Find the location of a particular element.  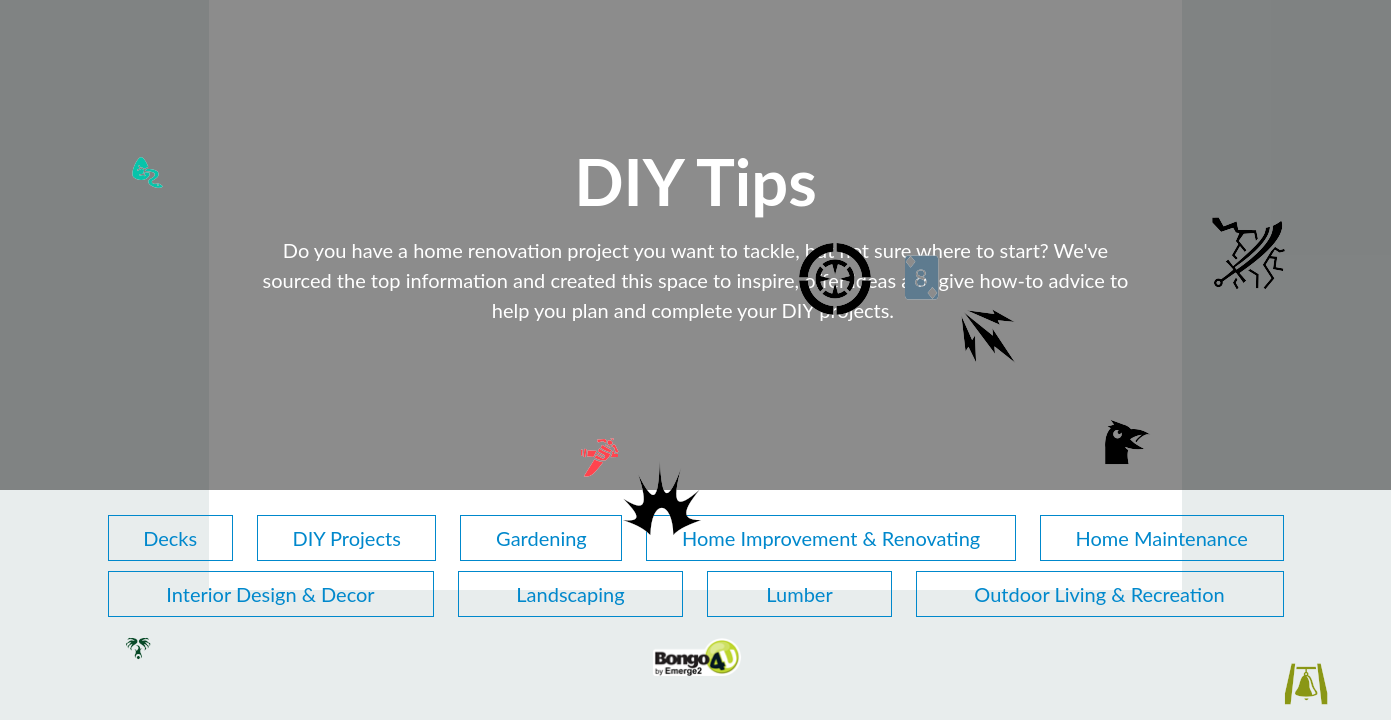

share to twitter is located at coordinates (1127, 441).